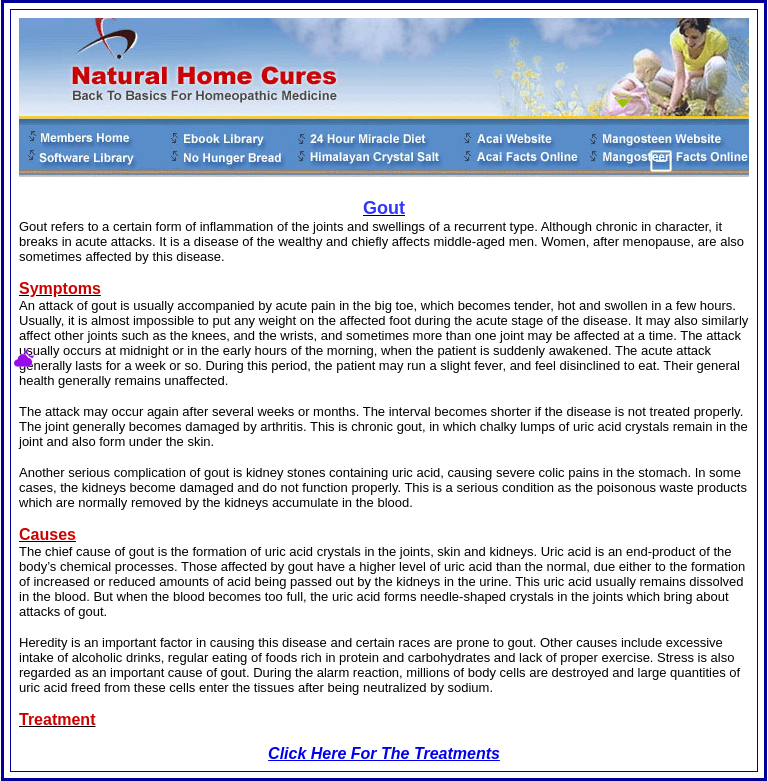 The image size is (768, 781). I want to click on indicates moderate wifi signal strength, so click(623, 101).